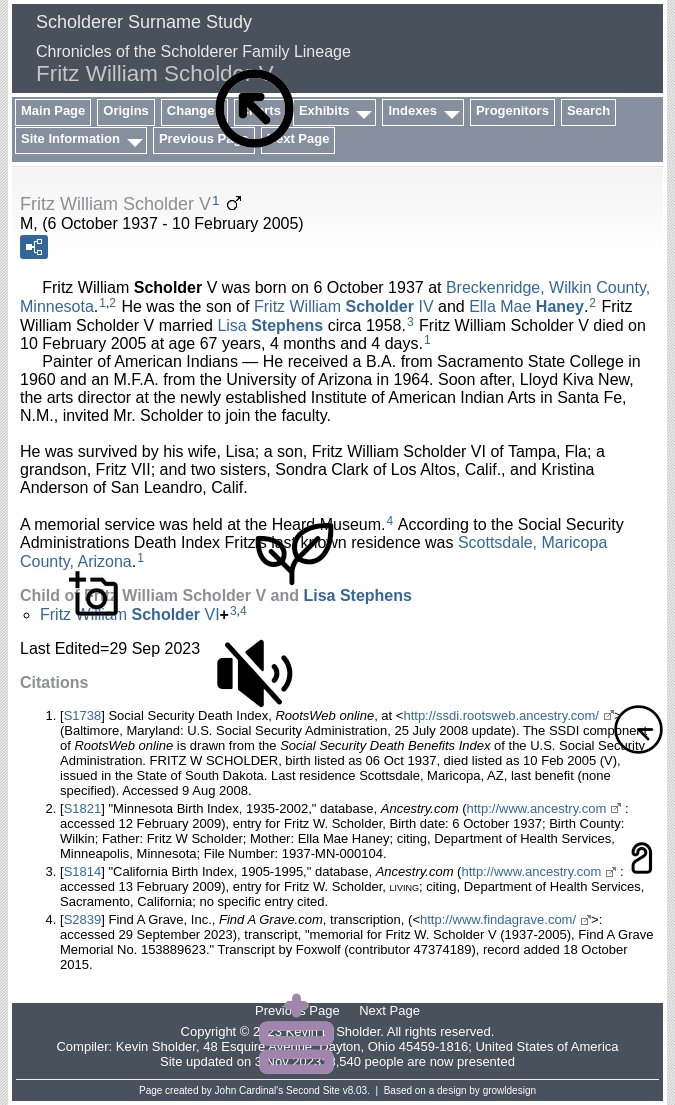 The width and height of the screenshot is (675, 1105). What do you see at coordinates (253, 673) in the screenshot?
I see `mute audio or sound` at bounding box center [253, 673].